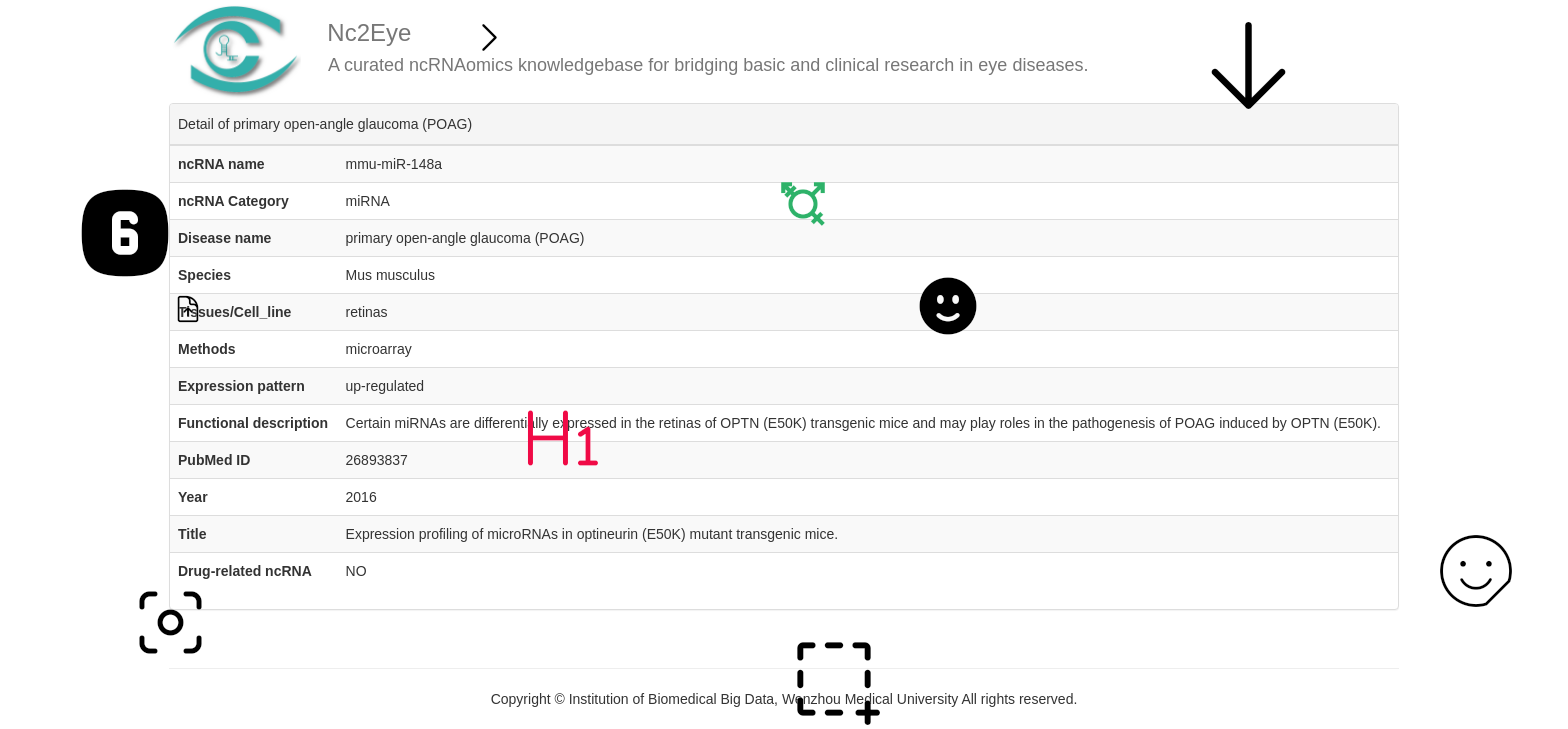  What do you see at coordinates (948, 306) in the screenshot?
I see `add an emoji or reaction` at bounding box center [948, 306].